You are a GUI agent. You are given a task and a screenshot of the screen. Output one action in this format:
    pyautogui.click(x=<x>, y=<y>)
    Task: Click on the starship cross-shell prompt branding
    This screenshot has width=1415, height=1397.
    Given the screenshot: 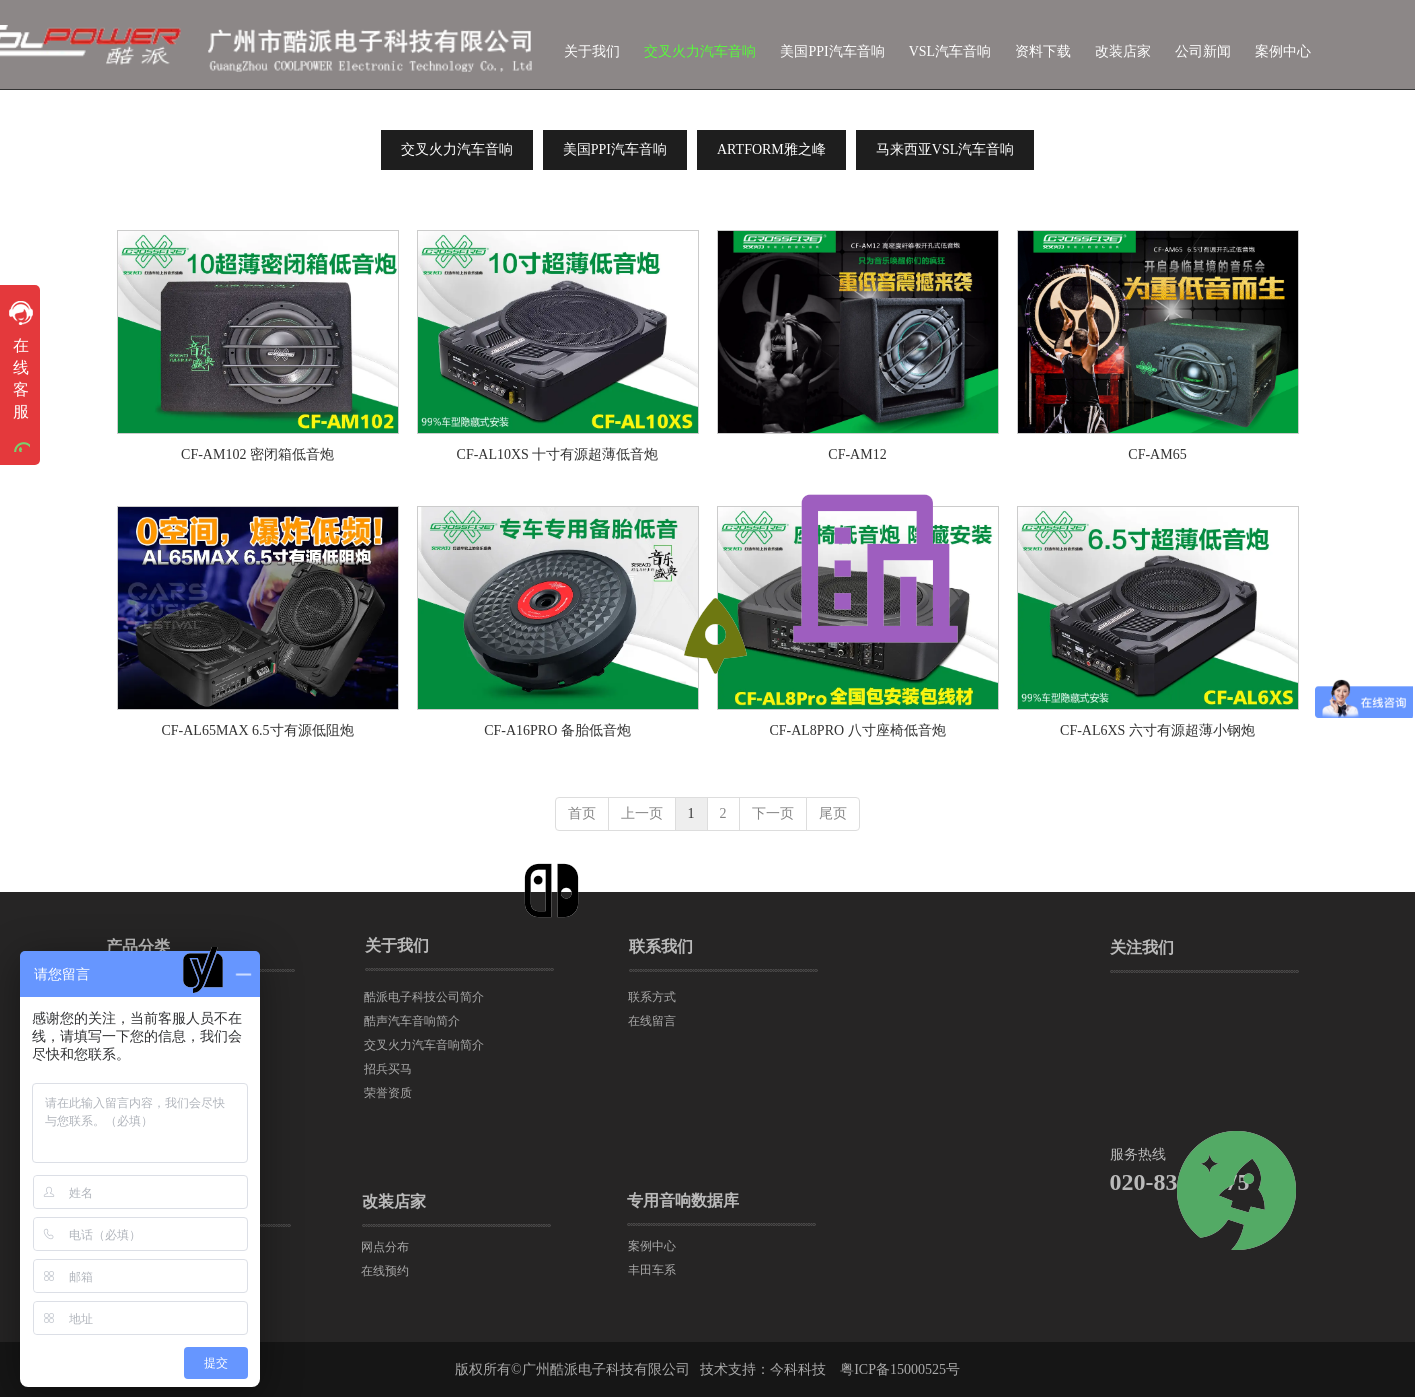 What is the action you would take?
    pyautogui.click(x=1236, y=1190)
    